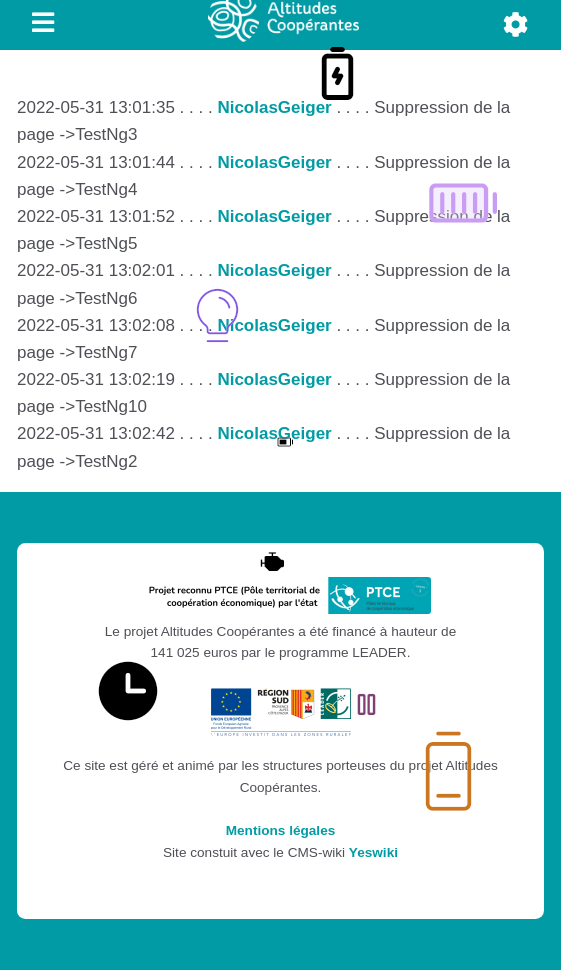 The height and width of the screenshot is (970, 561). What do you see at coordinates (128, 691) in the screenshot?
I see `view current time` at bounding box center [128, 691].